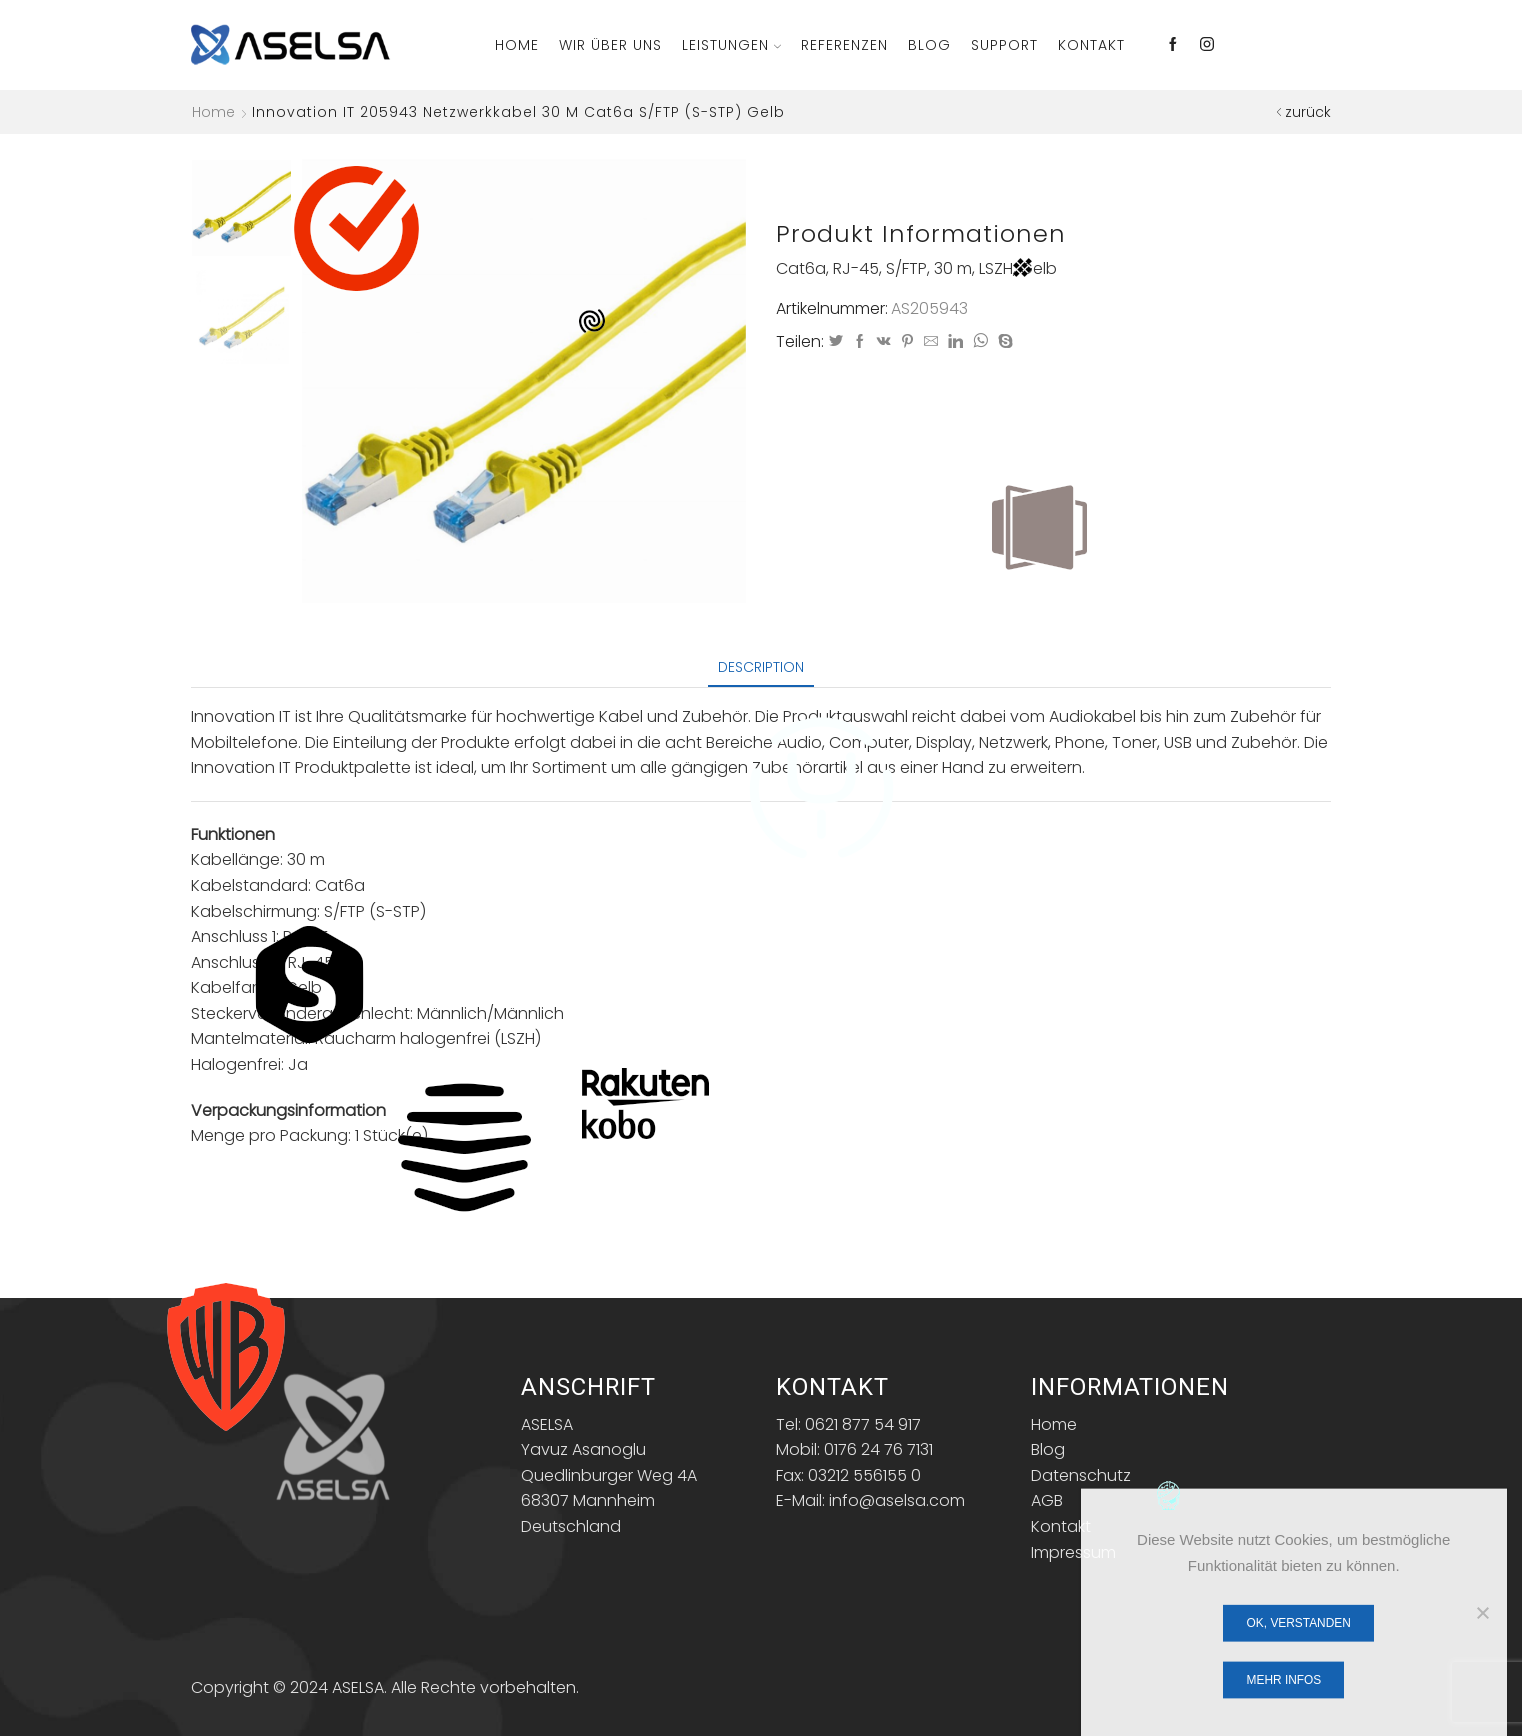  I want to click on norton antivirus or security software, so click(356, 228).